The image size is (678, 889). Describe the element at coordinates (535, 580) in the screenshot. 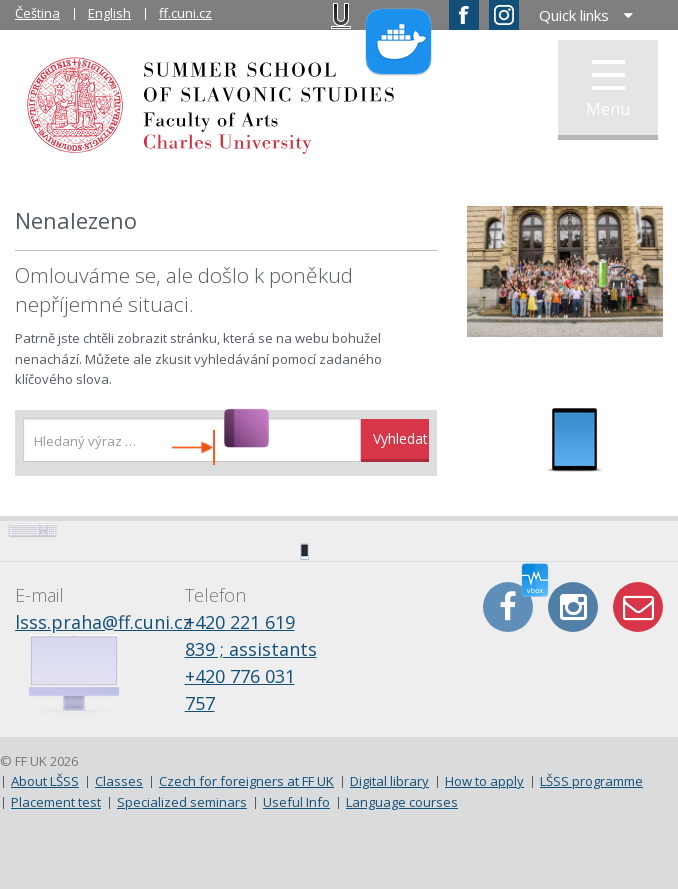

I see `virtualbox virtual machine configuration file` at that location.